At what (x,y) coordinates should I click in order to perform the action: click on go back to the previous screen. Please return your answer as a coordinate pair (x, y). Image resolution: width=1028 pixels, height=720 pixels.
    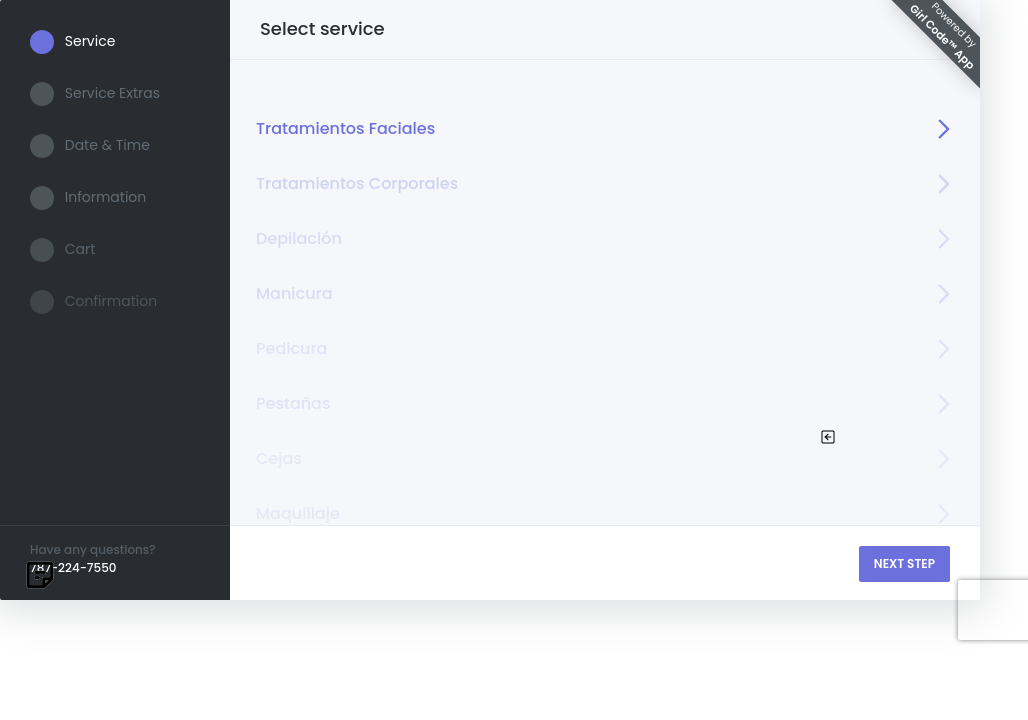
    Looking at the image, I should click on (828, 437).